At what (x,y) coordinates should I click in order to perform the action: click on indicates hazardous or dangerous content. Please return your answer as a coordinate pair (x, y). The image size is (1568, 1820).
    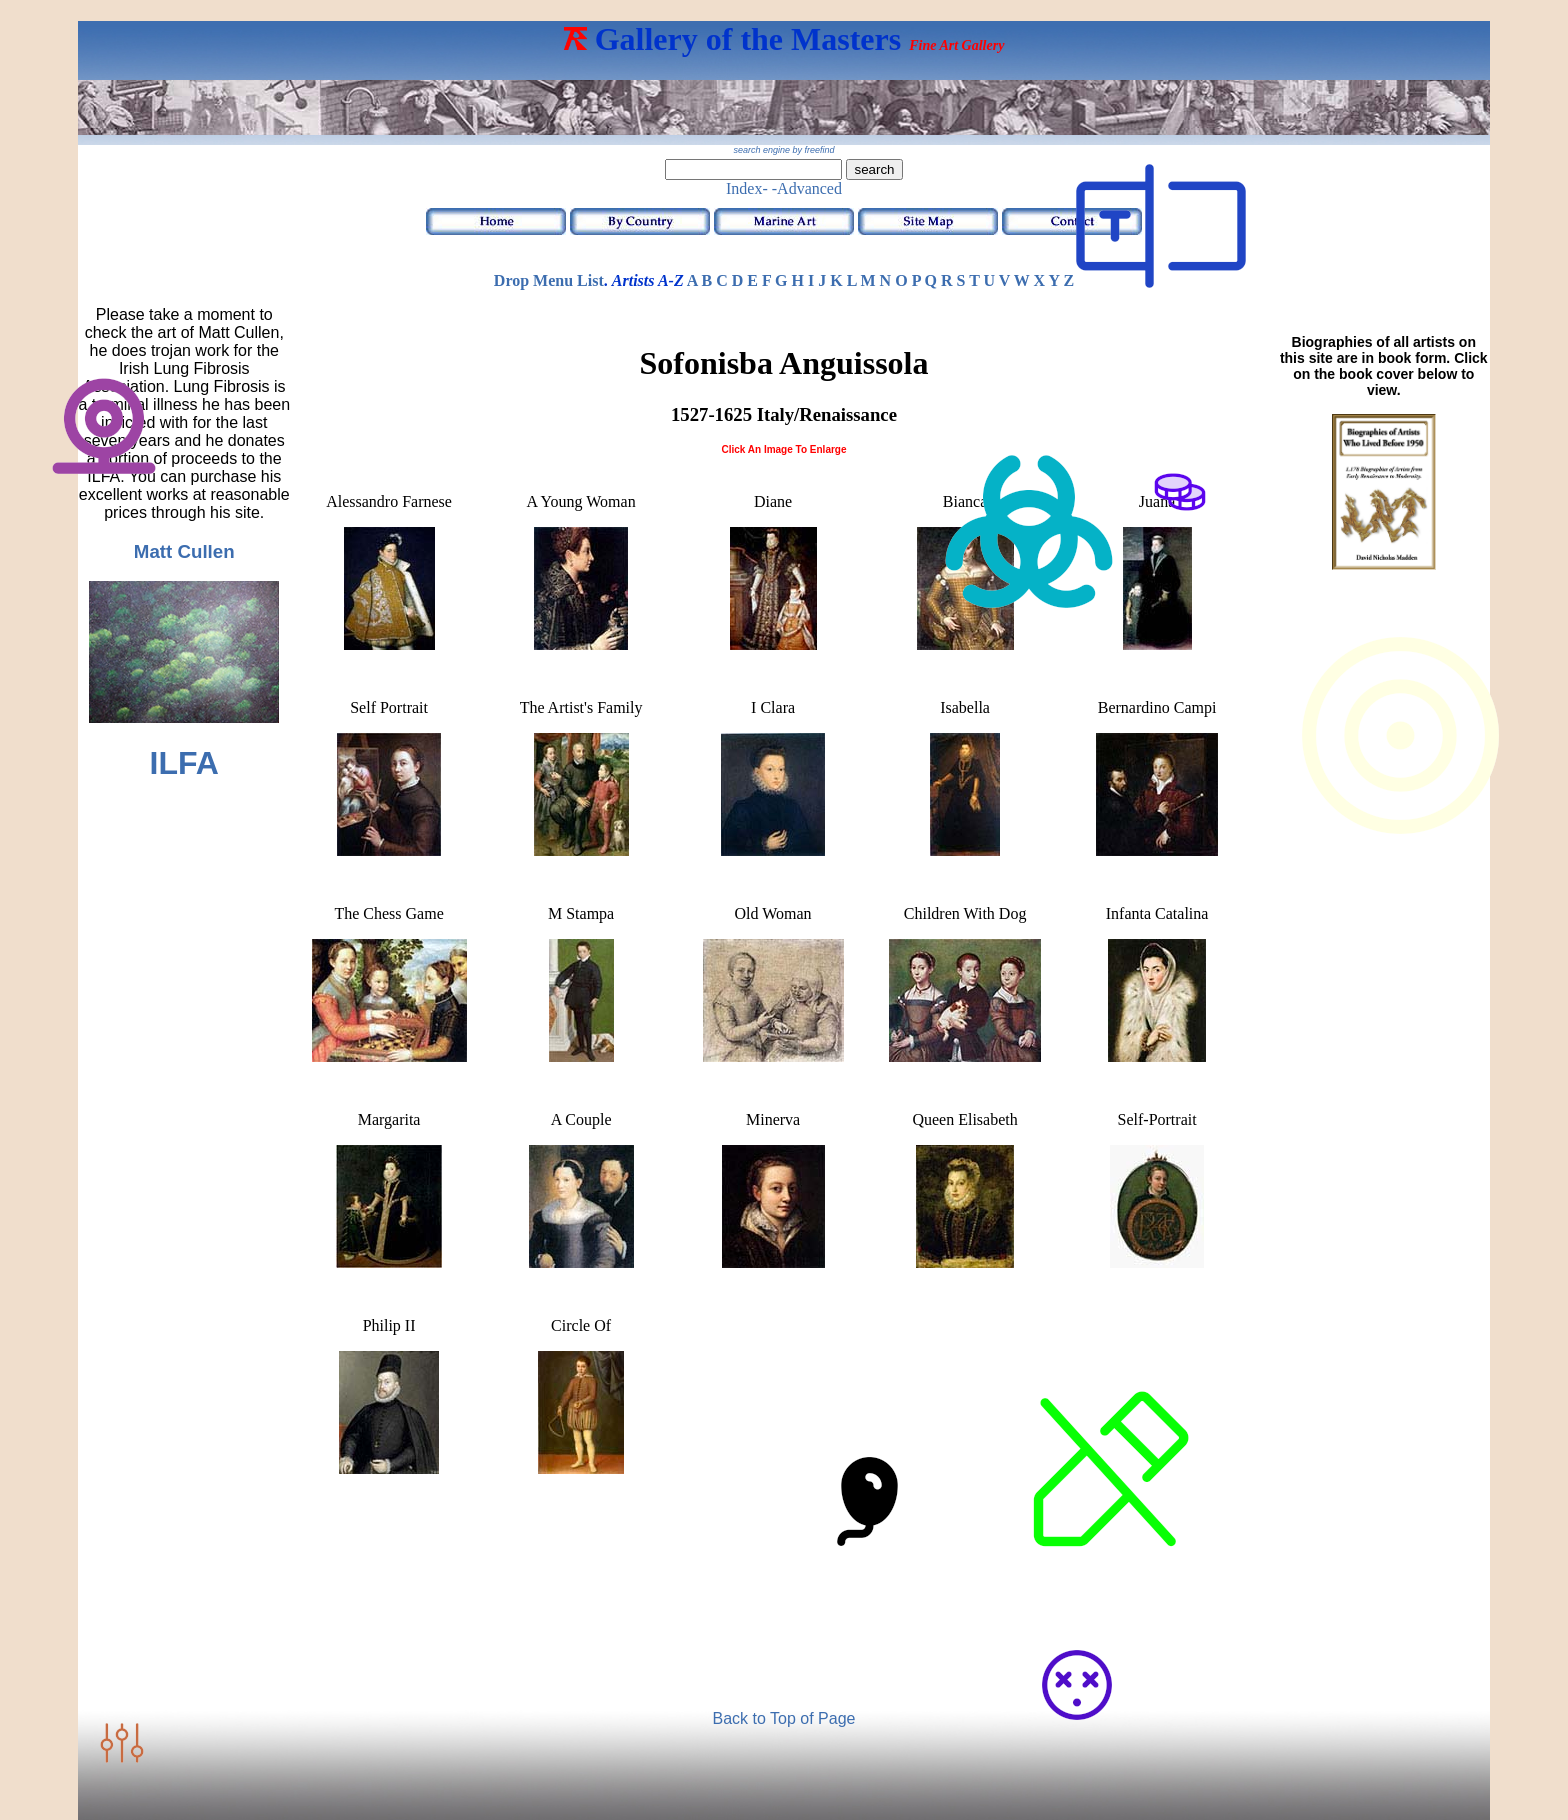
    Looking at the image, I should click on (1029, 536).